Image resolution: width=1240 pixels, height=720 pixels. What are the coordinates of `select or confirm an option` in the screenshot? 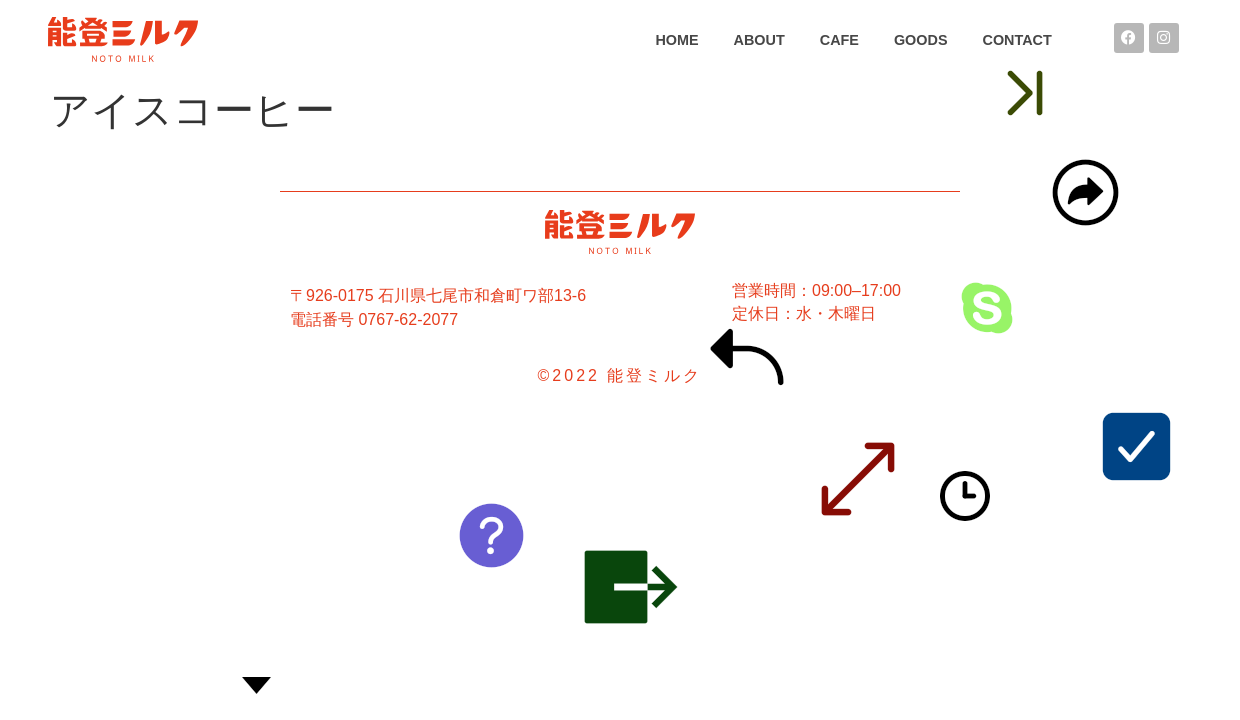 It's located at (1136, 446).